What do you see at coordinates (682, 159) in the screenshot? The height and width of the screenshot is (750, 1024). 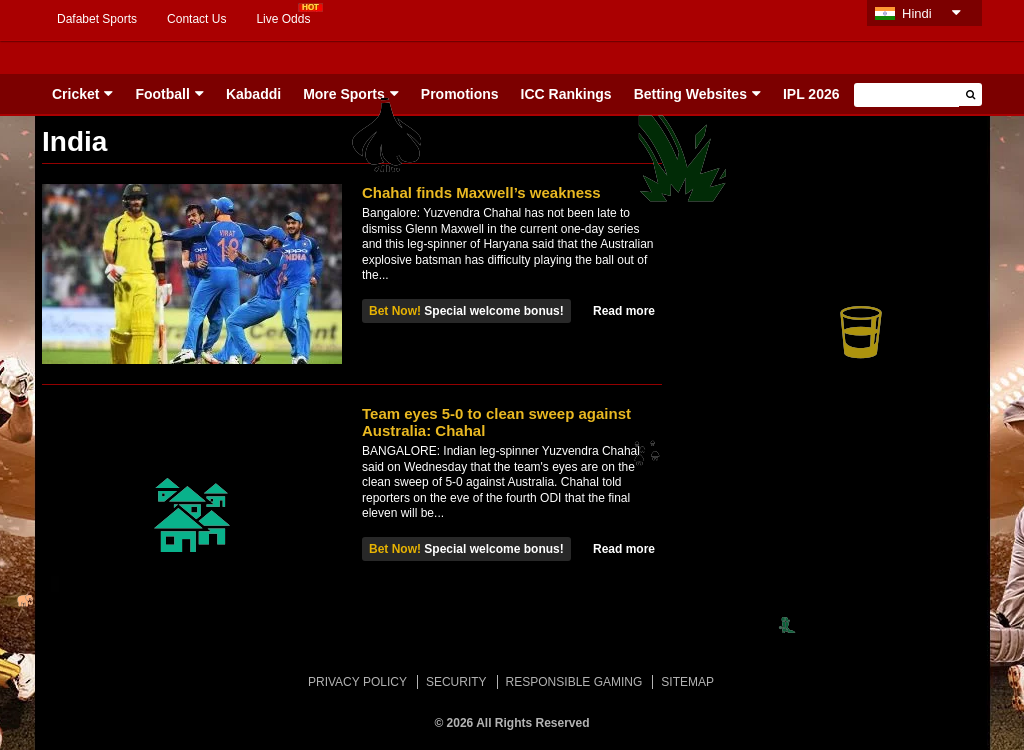 I see `indicates fall damage or impact event` at bounding box center [682, 159].